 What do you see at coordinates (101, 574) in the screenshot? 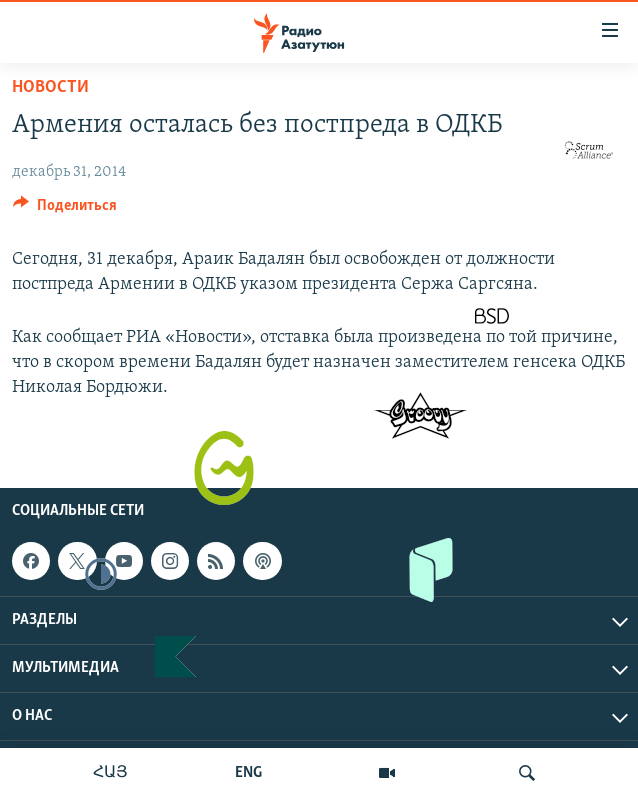
I see `adjust display contrast settings` at bounding box center [101, 574].